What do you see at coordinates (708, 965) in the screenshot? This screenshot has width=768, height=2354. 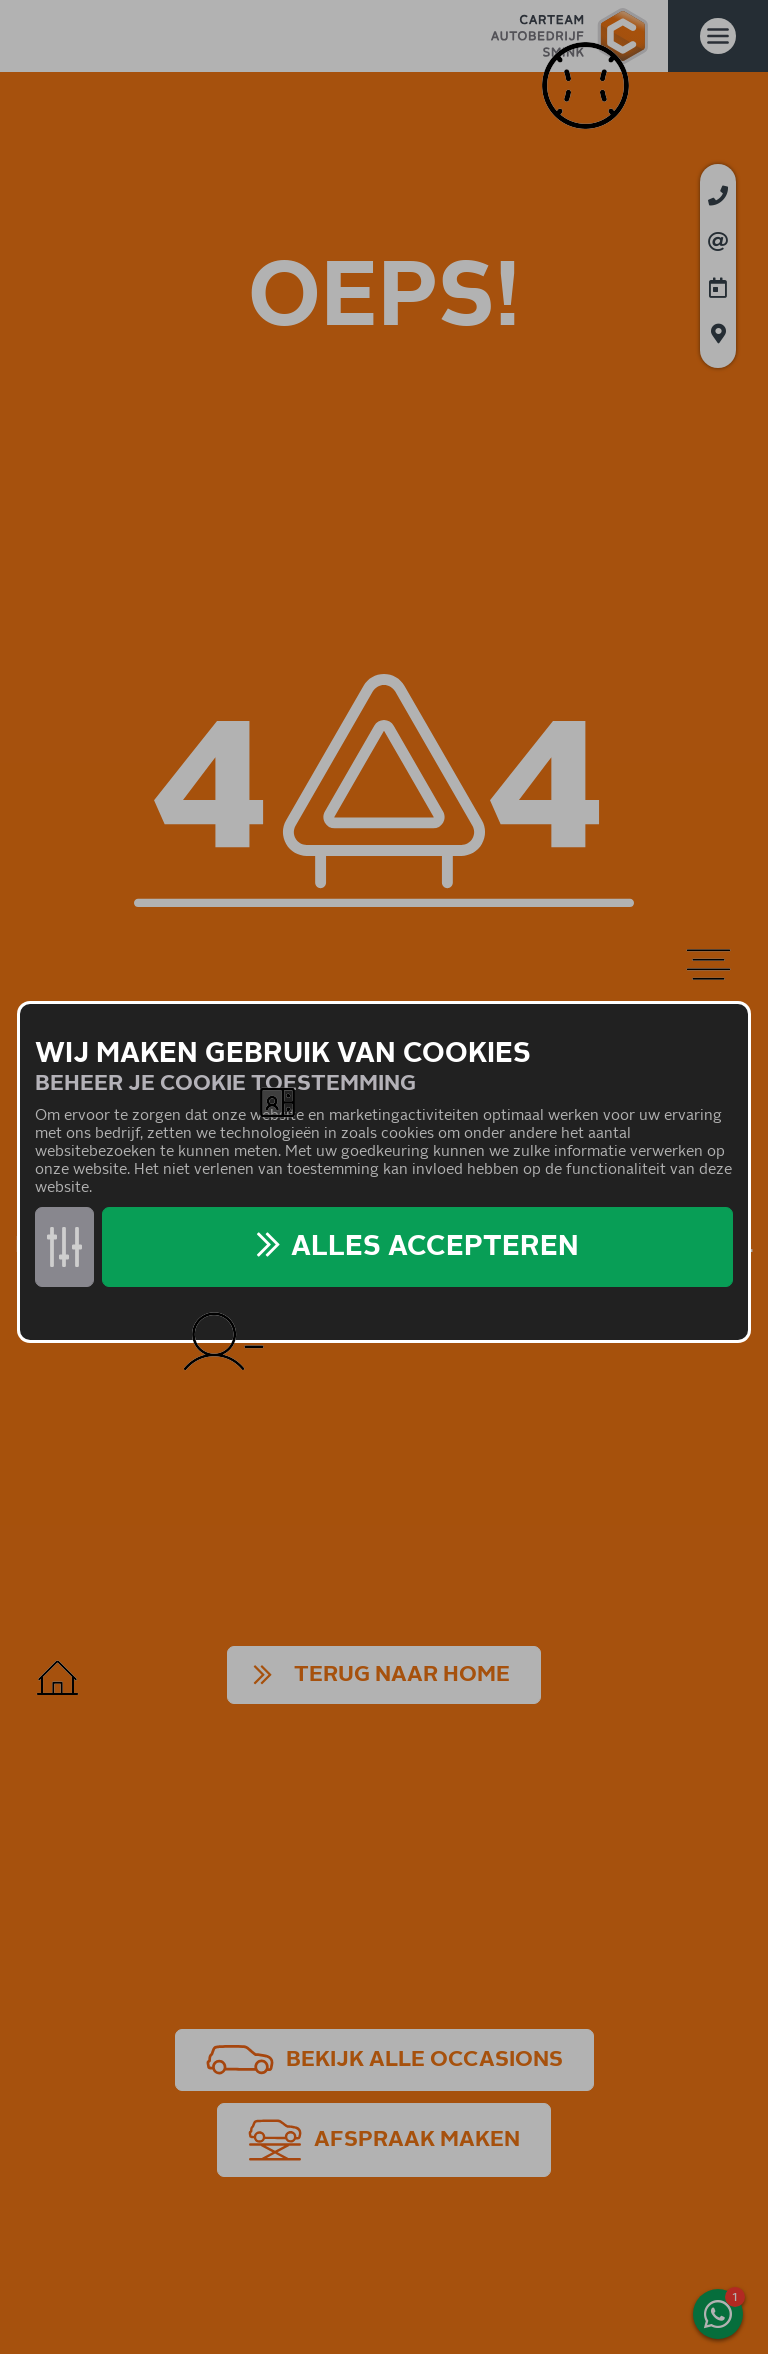 I see `center align text` at bounding box center [708, 965].